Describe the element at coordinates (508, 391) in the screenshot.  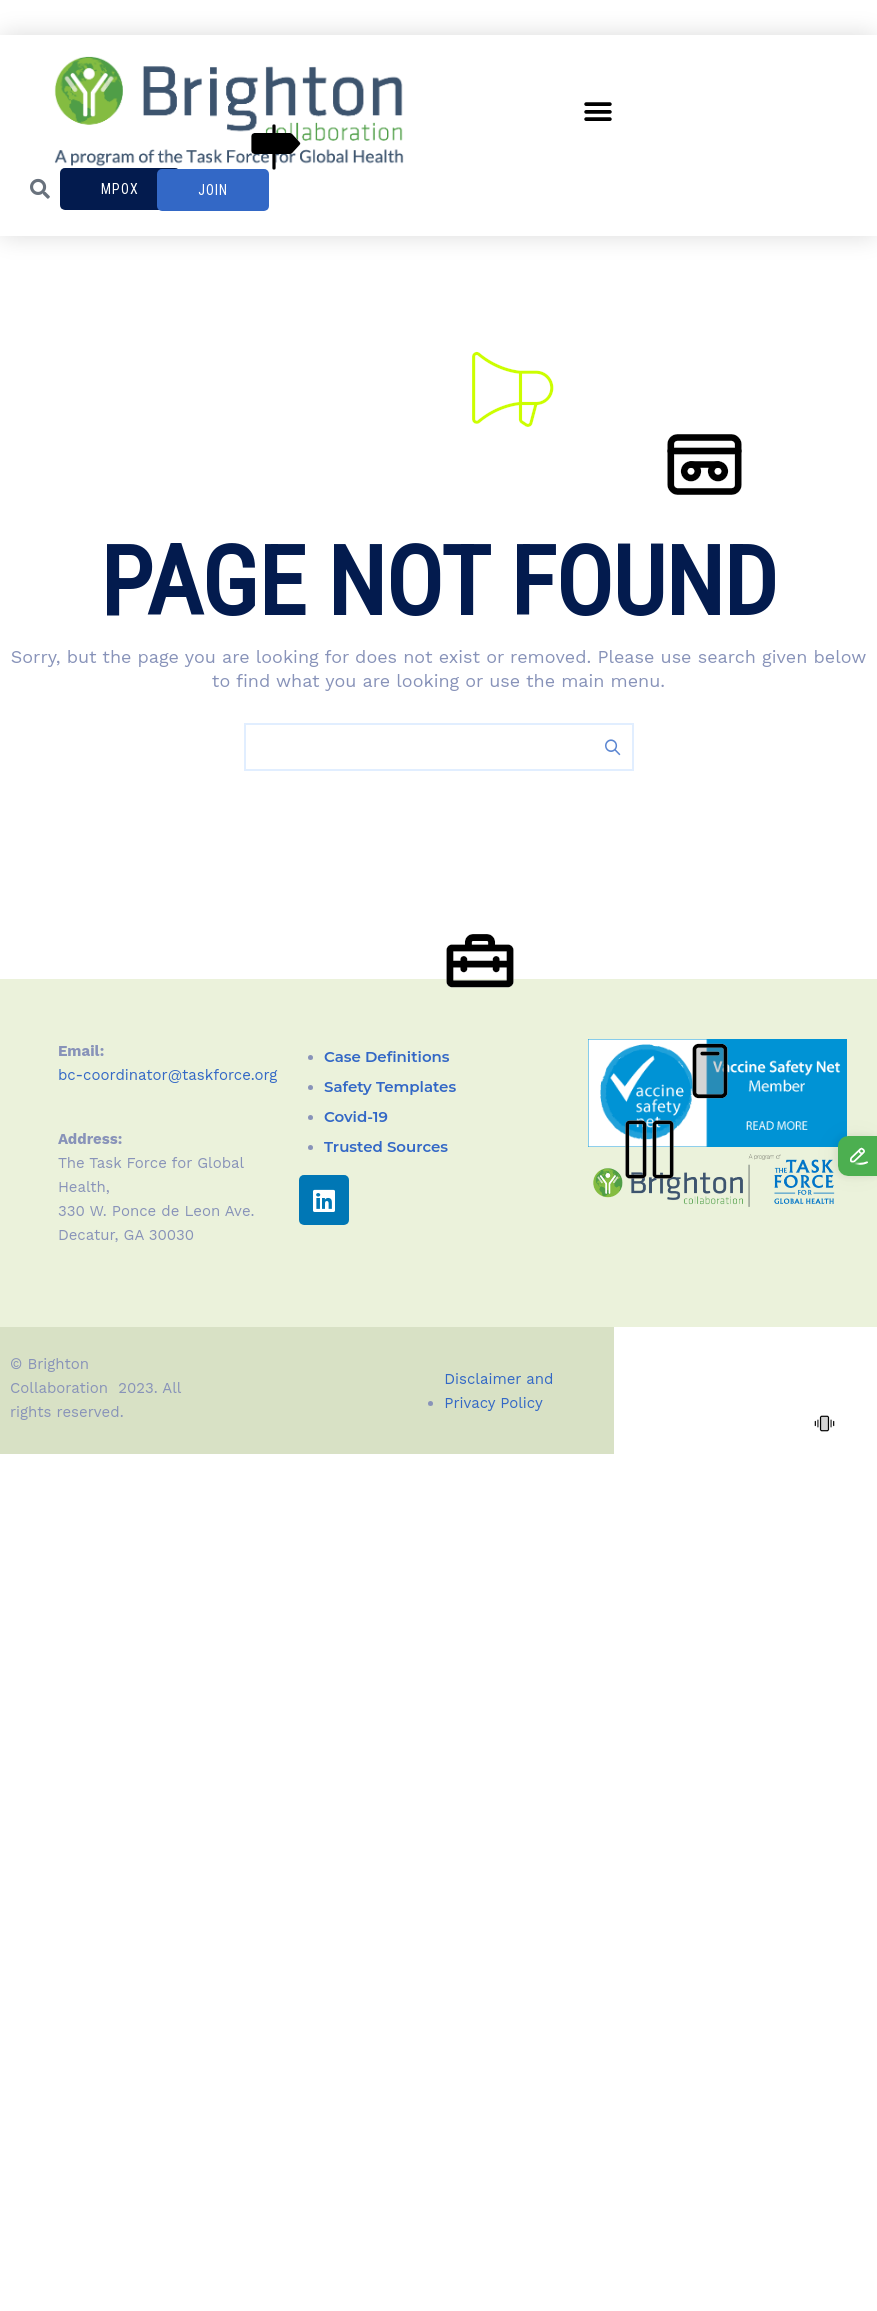
I see `make an announcement or broadcast` at that location.